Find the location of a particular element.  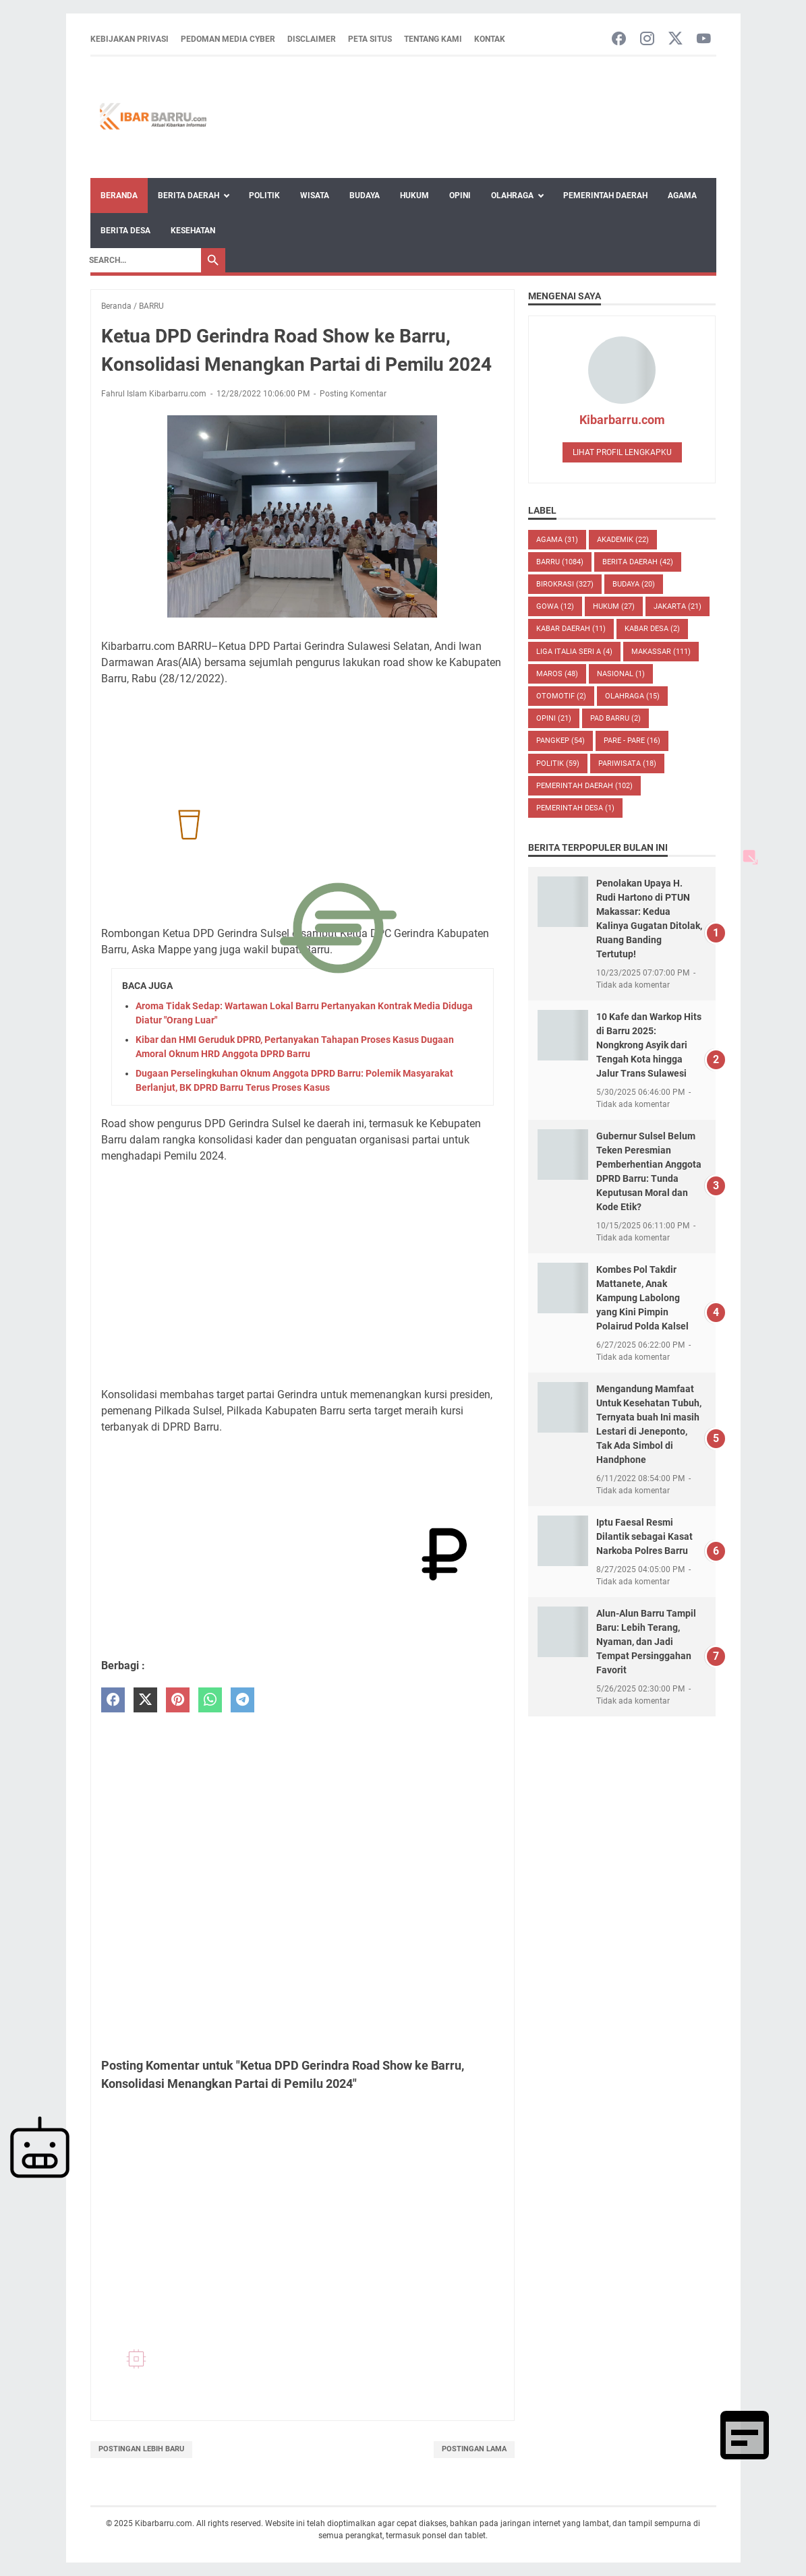

view nearby bars or pubs is located at coordinates (189, 824).